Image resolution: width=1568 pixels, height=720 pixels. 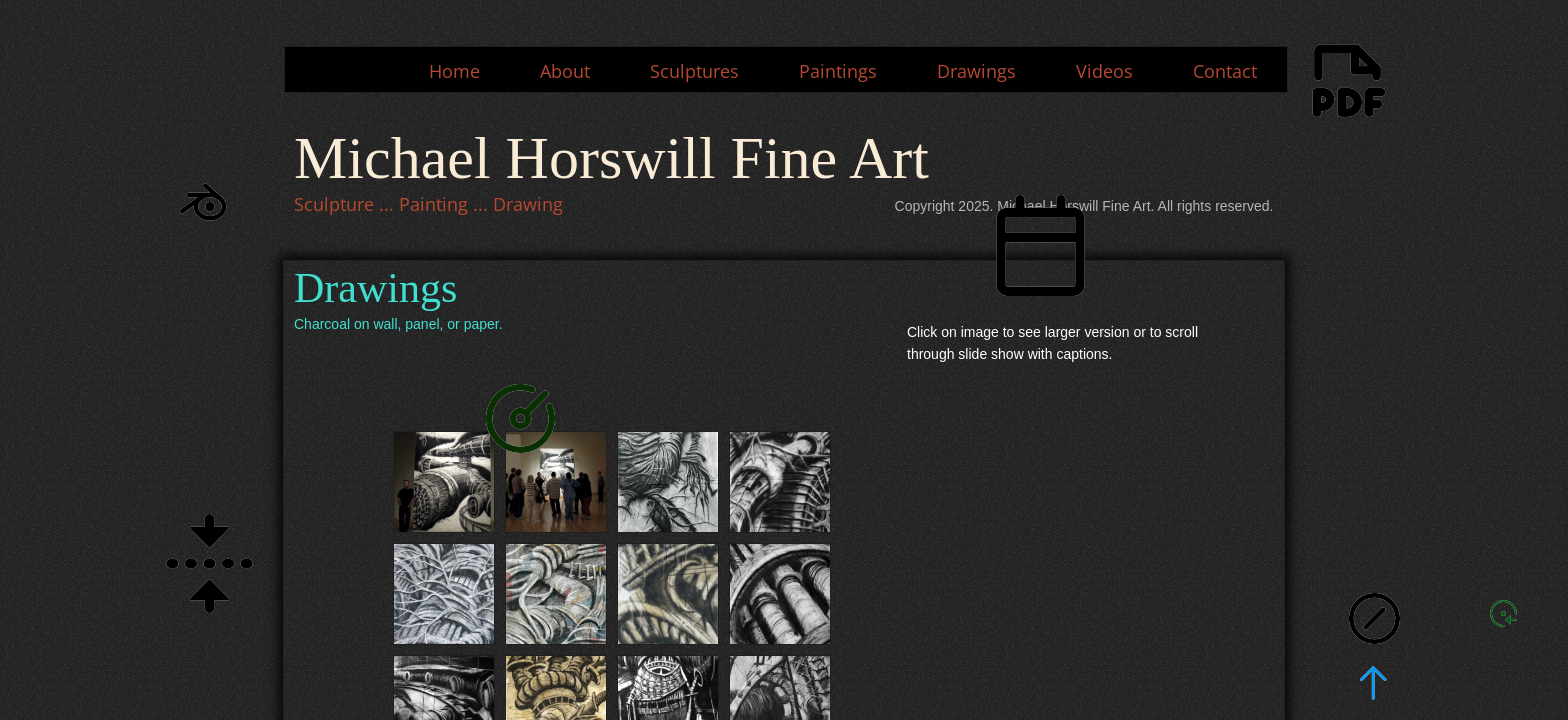 What do you see at coordinates (1503, 613) in the screenshot?
I see `indicates an issue is tracked by another issue` at bounding box center [1503, 613].